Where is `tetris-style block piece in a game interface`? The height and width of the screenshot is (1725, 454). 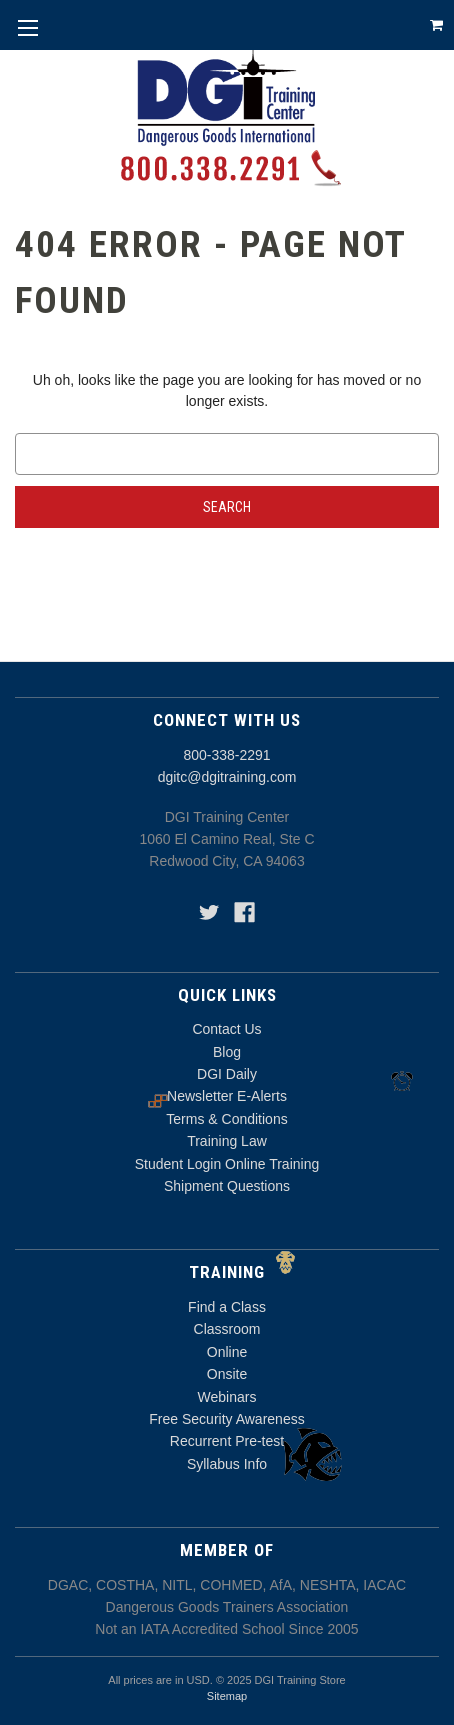
tetris-style block piece in a game interface is located at coordinates (158, 1101).